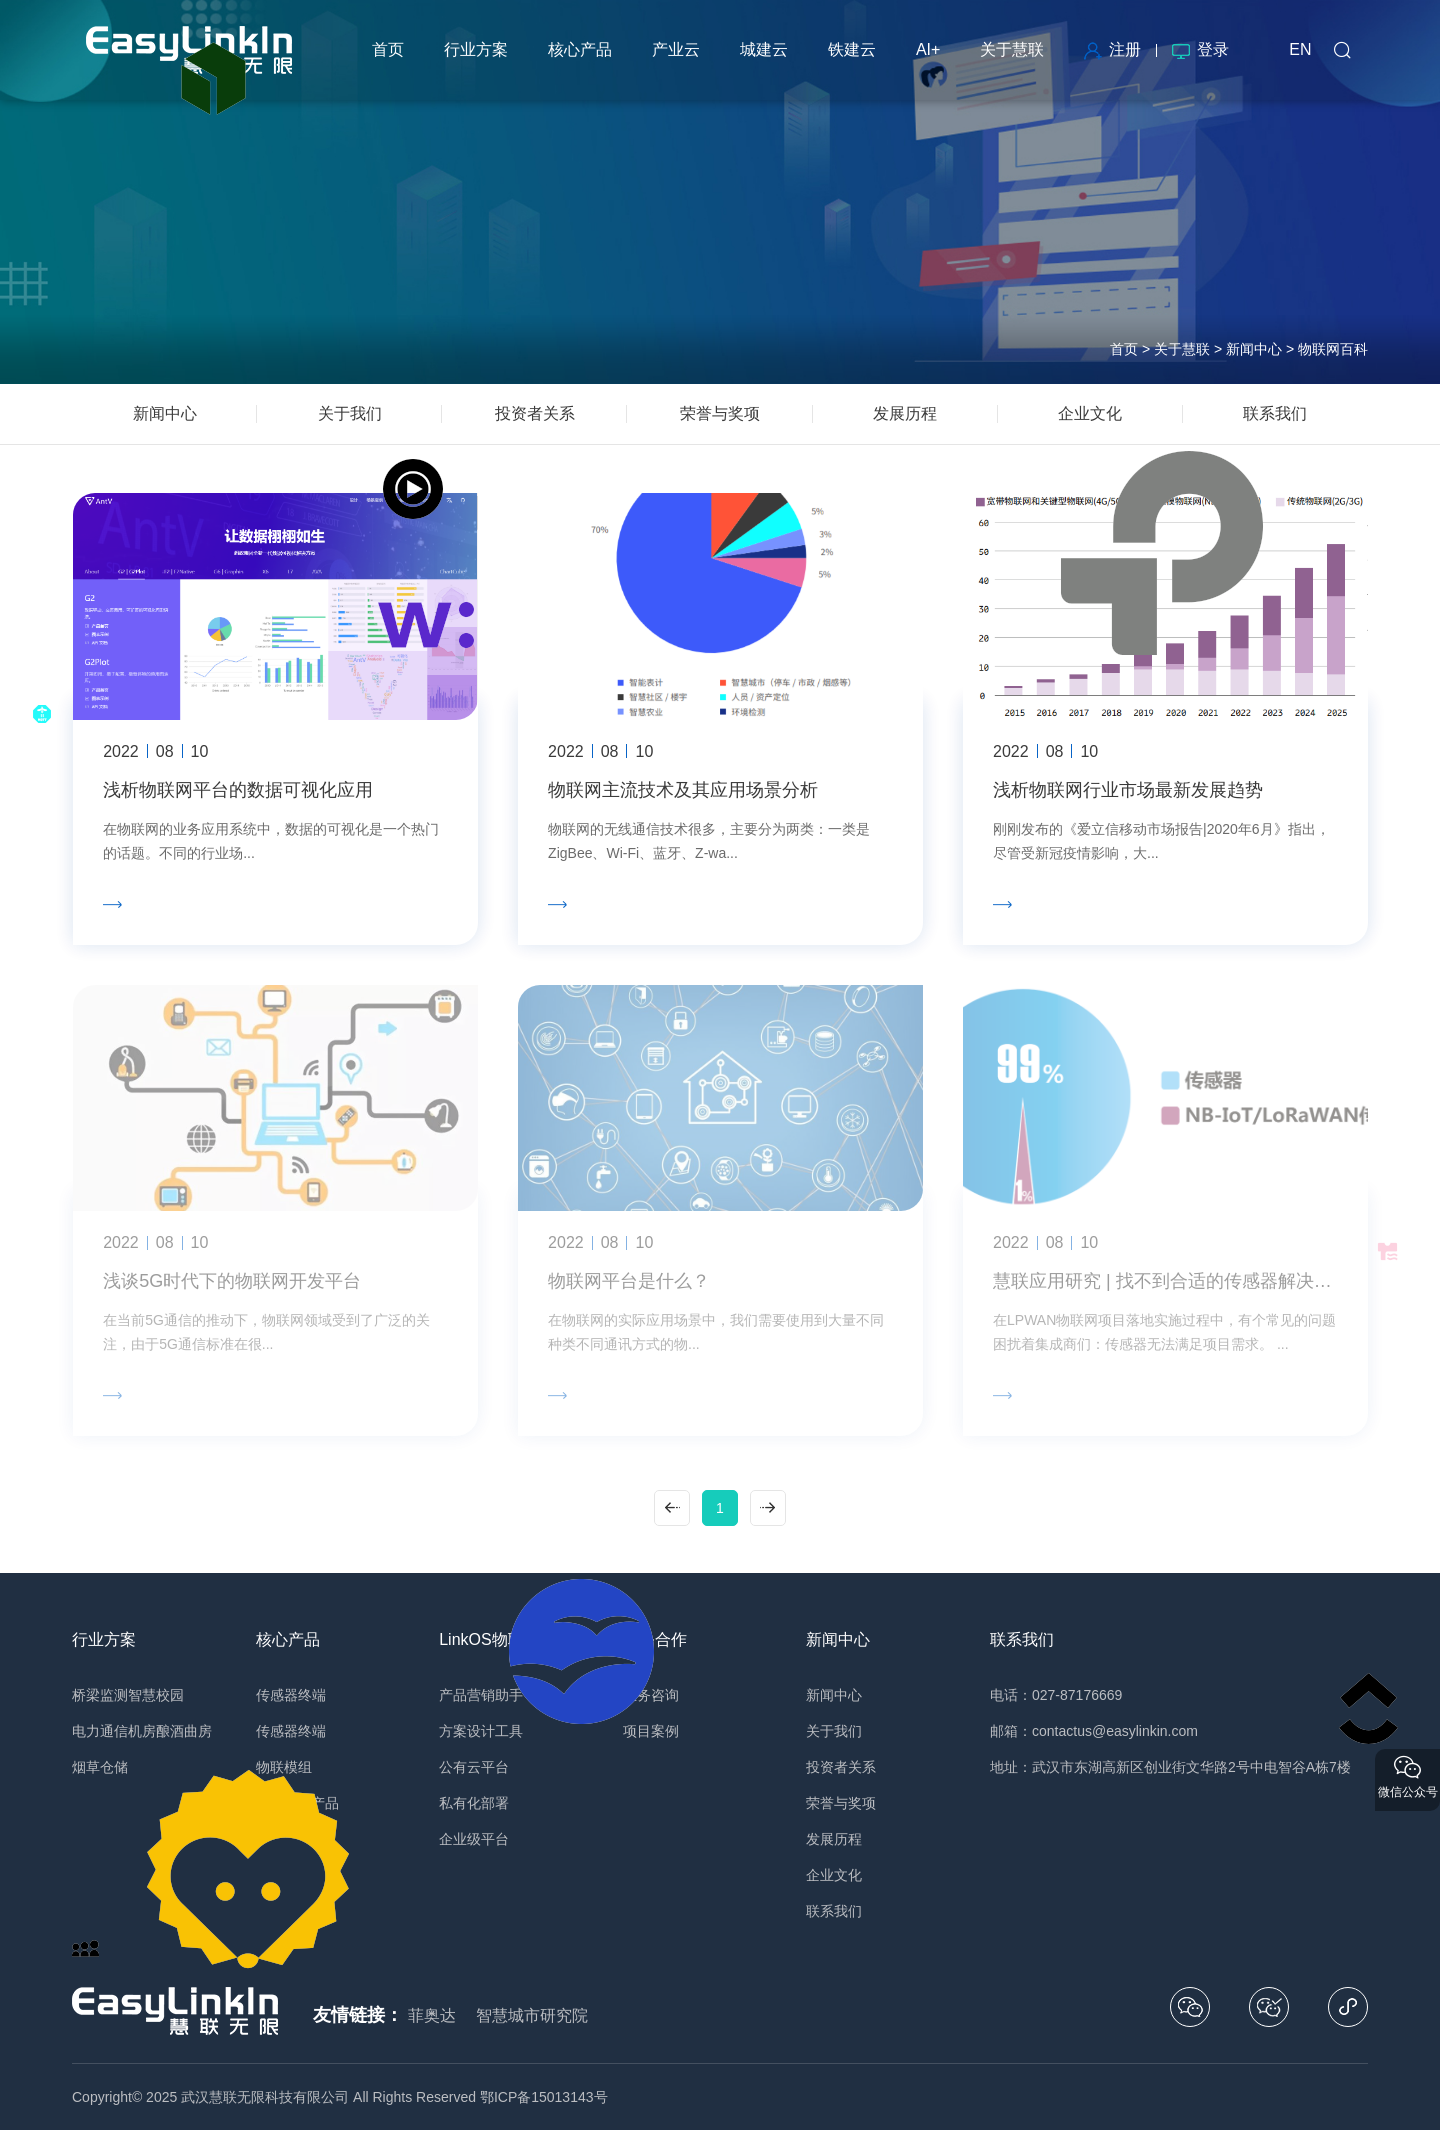 This screenshot has width=1440, height=2130. What do you see at coordinates (413, 489) in the screenshot?
I see `open youtube music app` at bounding box center [413, 489].